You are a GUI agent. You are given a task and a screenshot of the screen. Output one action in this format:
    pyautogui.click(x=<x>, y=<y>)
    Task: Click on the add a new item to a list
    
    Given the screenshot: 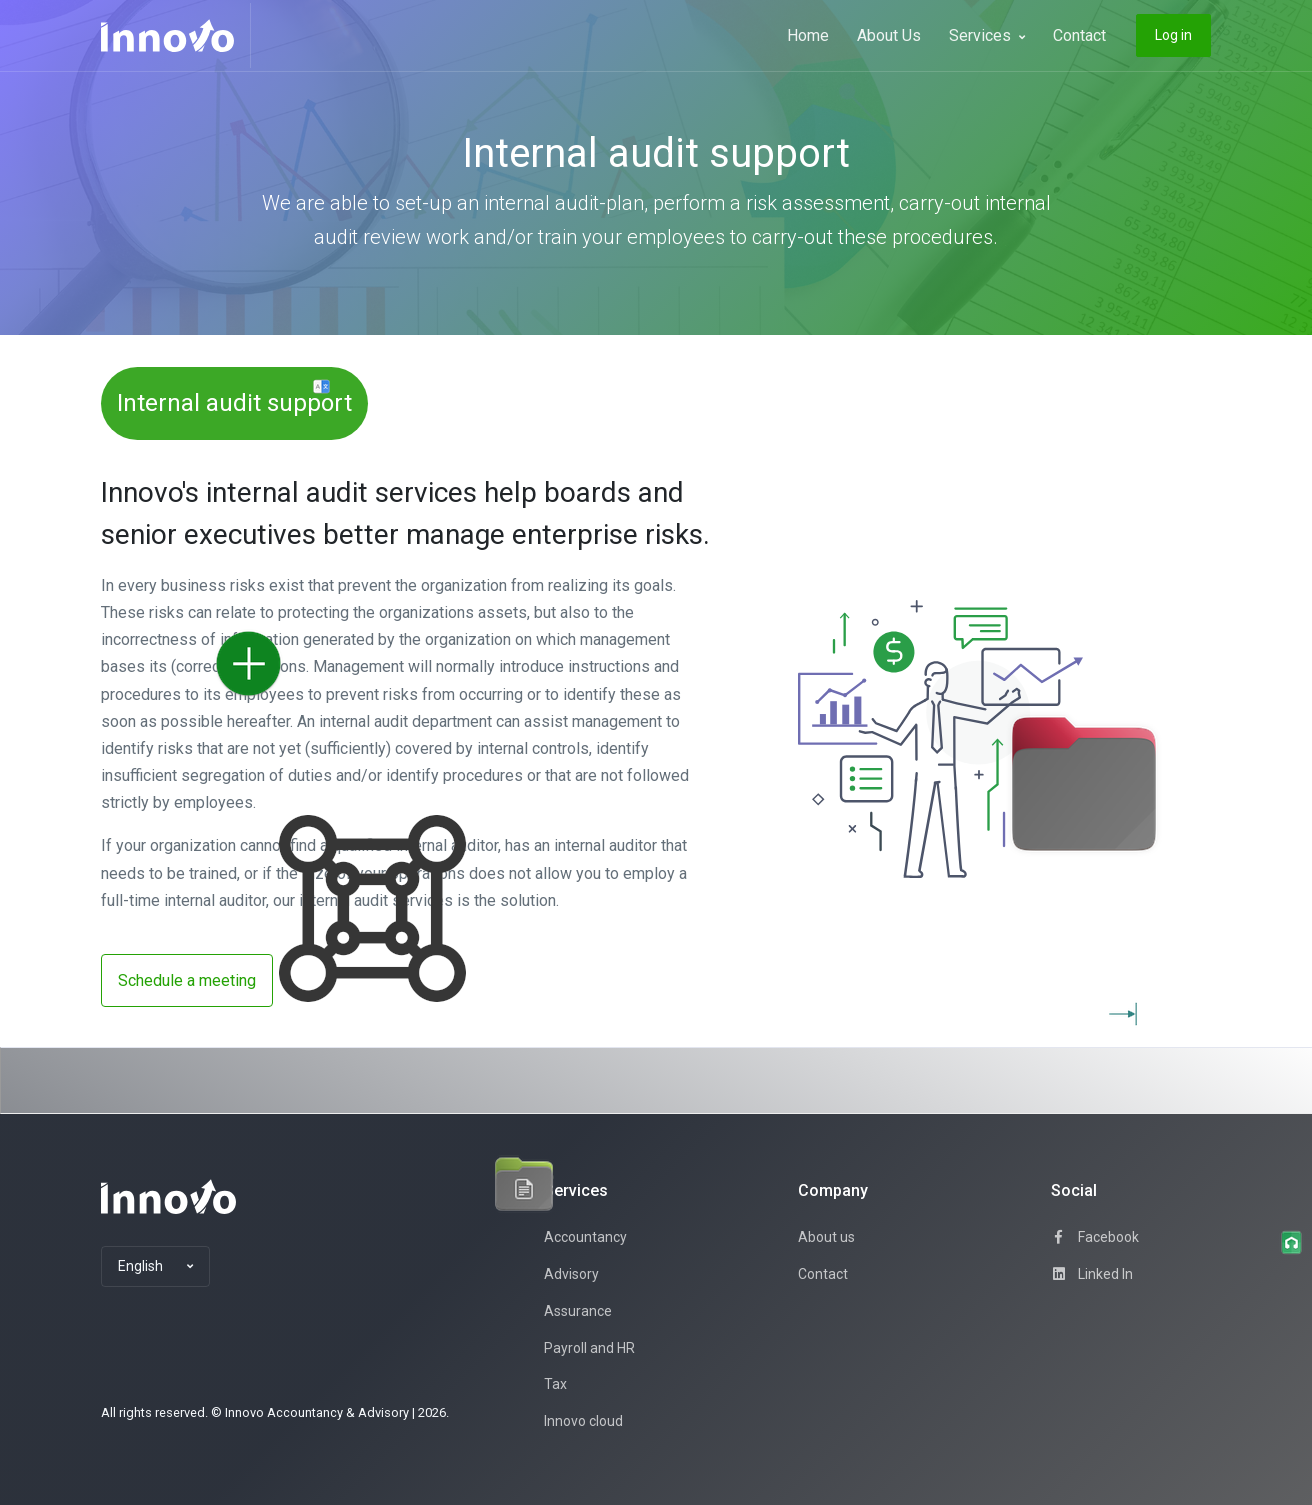 What is the action you would take?
    pyautogui.click(x=248, y=663)
    